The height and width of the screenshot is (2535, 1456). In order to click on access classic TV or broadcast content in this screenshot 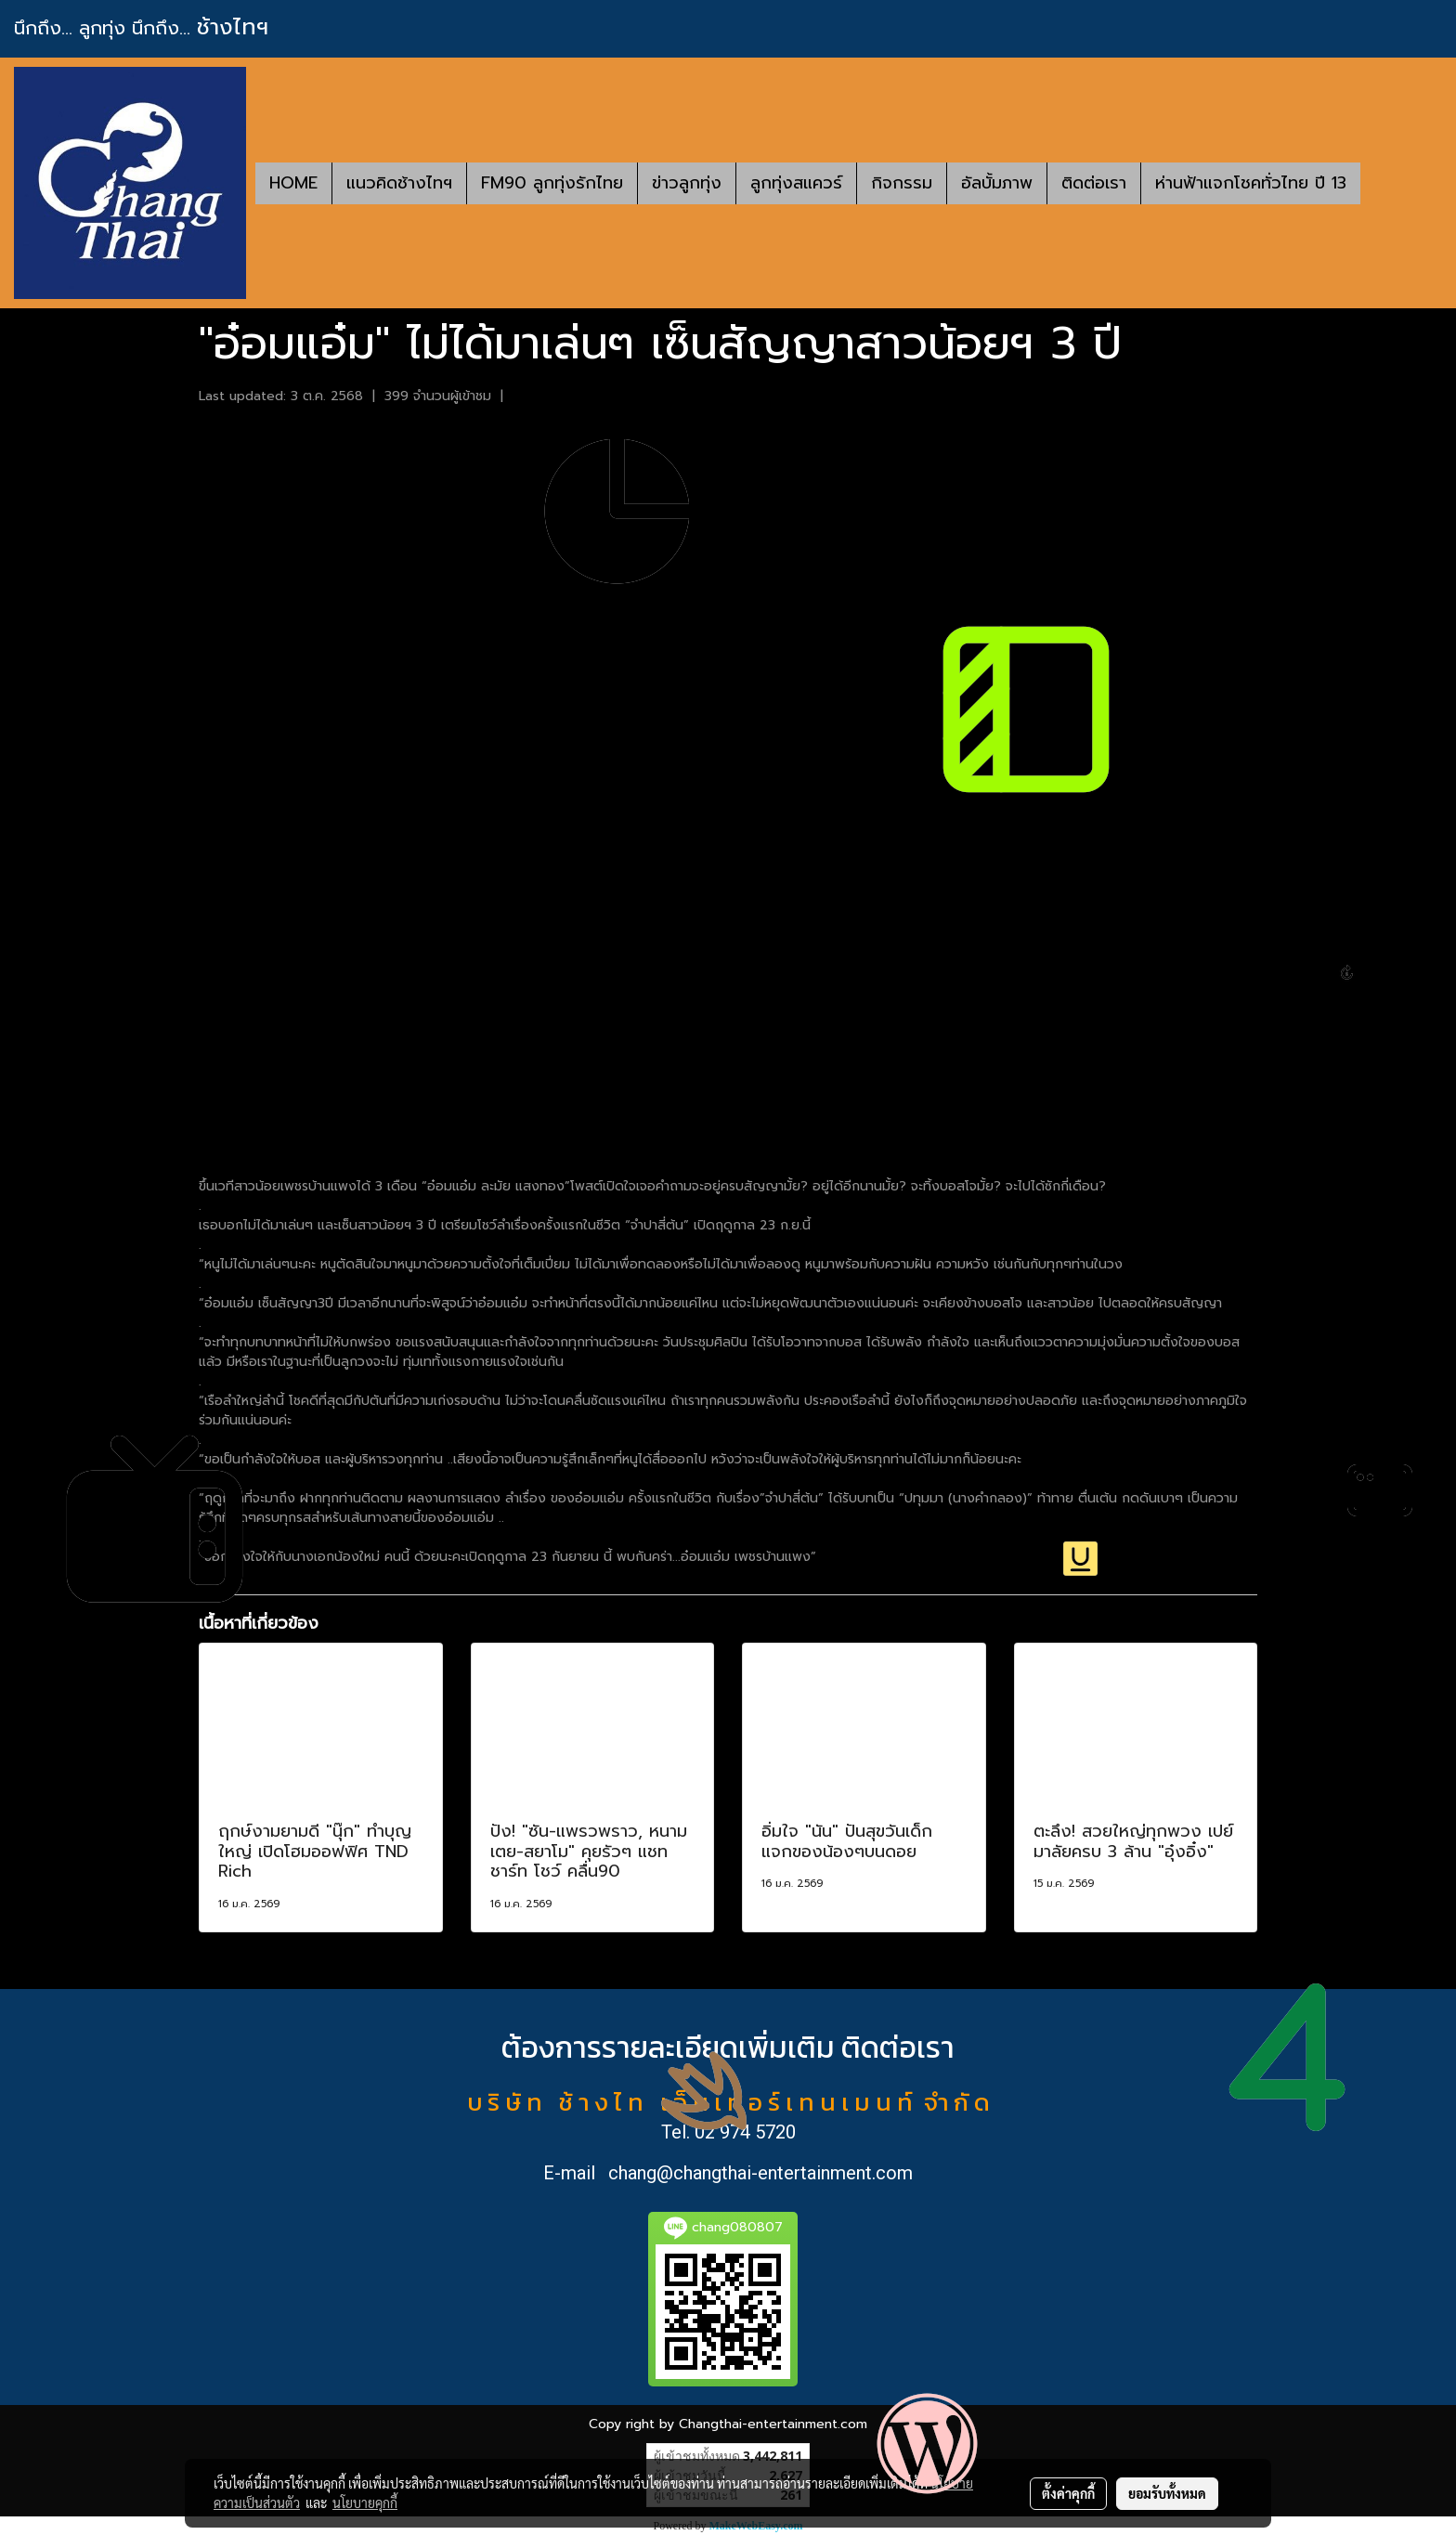, I will do `click(154, 1523)`.